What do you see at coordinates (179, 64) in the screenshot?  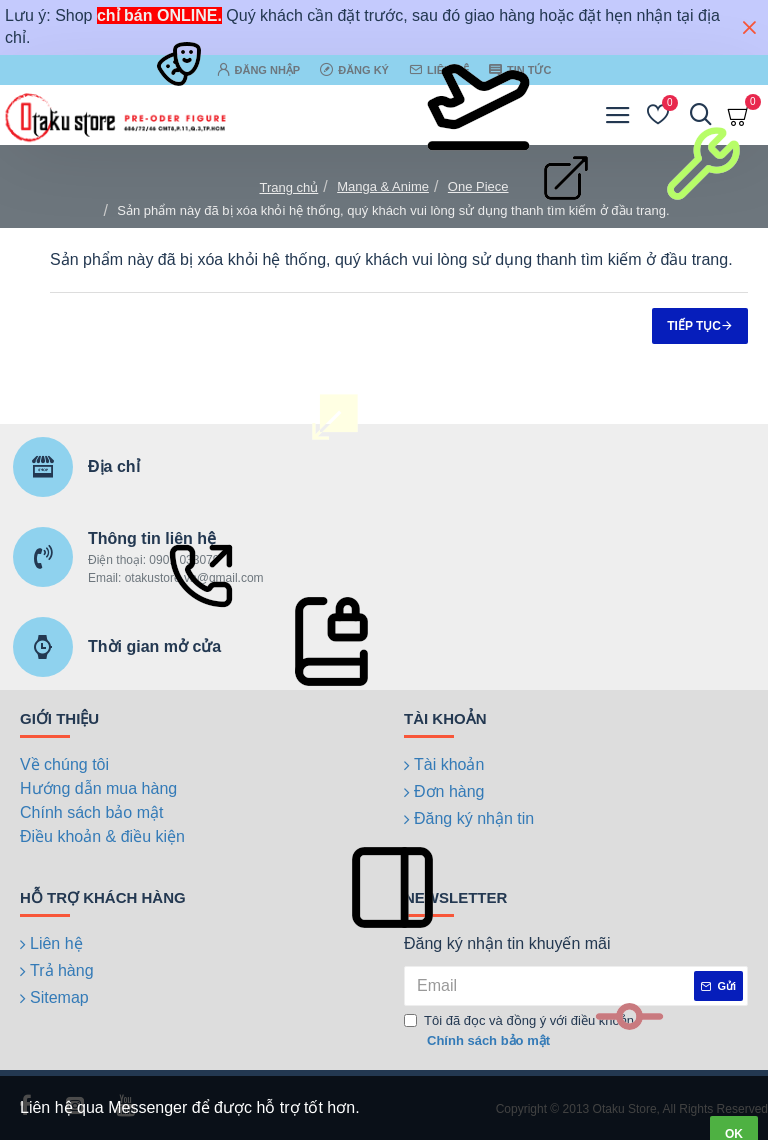 I see `access theater or entertainment content` at bounding box center [179, 64].